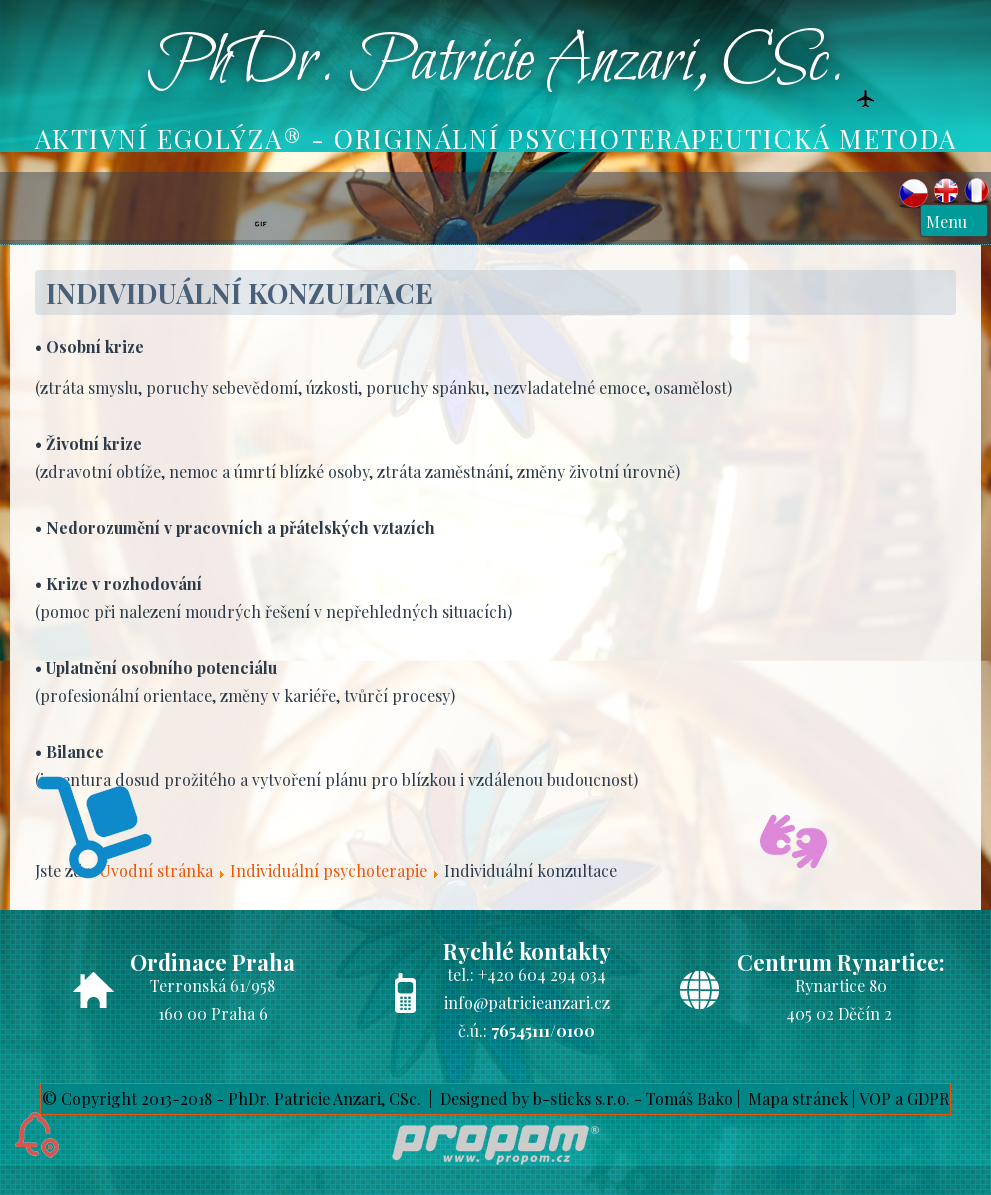  What do you see at coordinates (865, 98) in the screenshot?
I see `access airport or flight information` at bounding box center [865, 98].